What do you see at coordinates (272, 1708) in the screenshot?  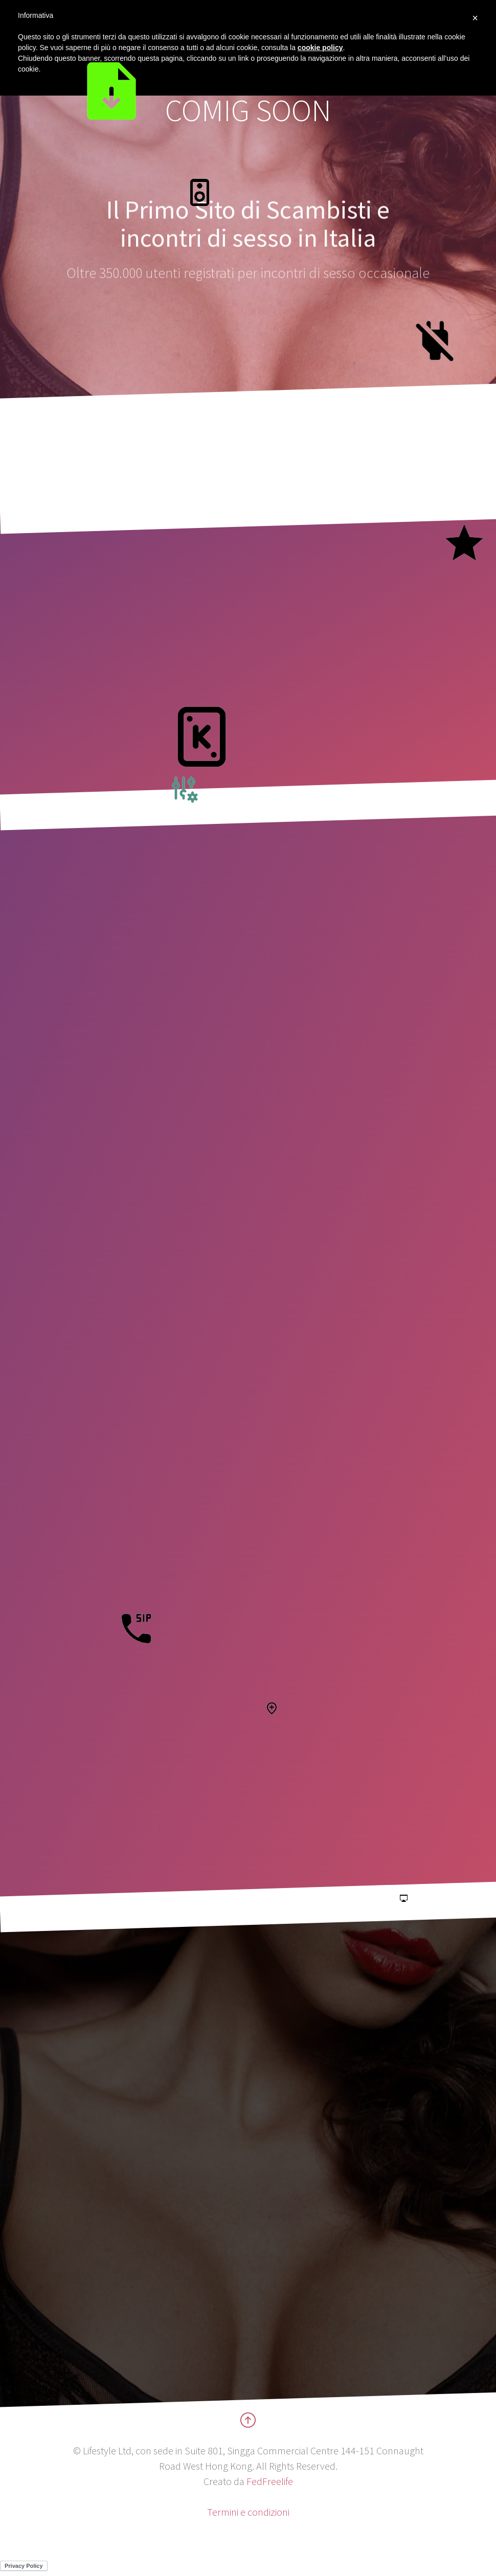 I see `add a new location pin` at bounding box center [272, 1708].